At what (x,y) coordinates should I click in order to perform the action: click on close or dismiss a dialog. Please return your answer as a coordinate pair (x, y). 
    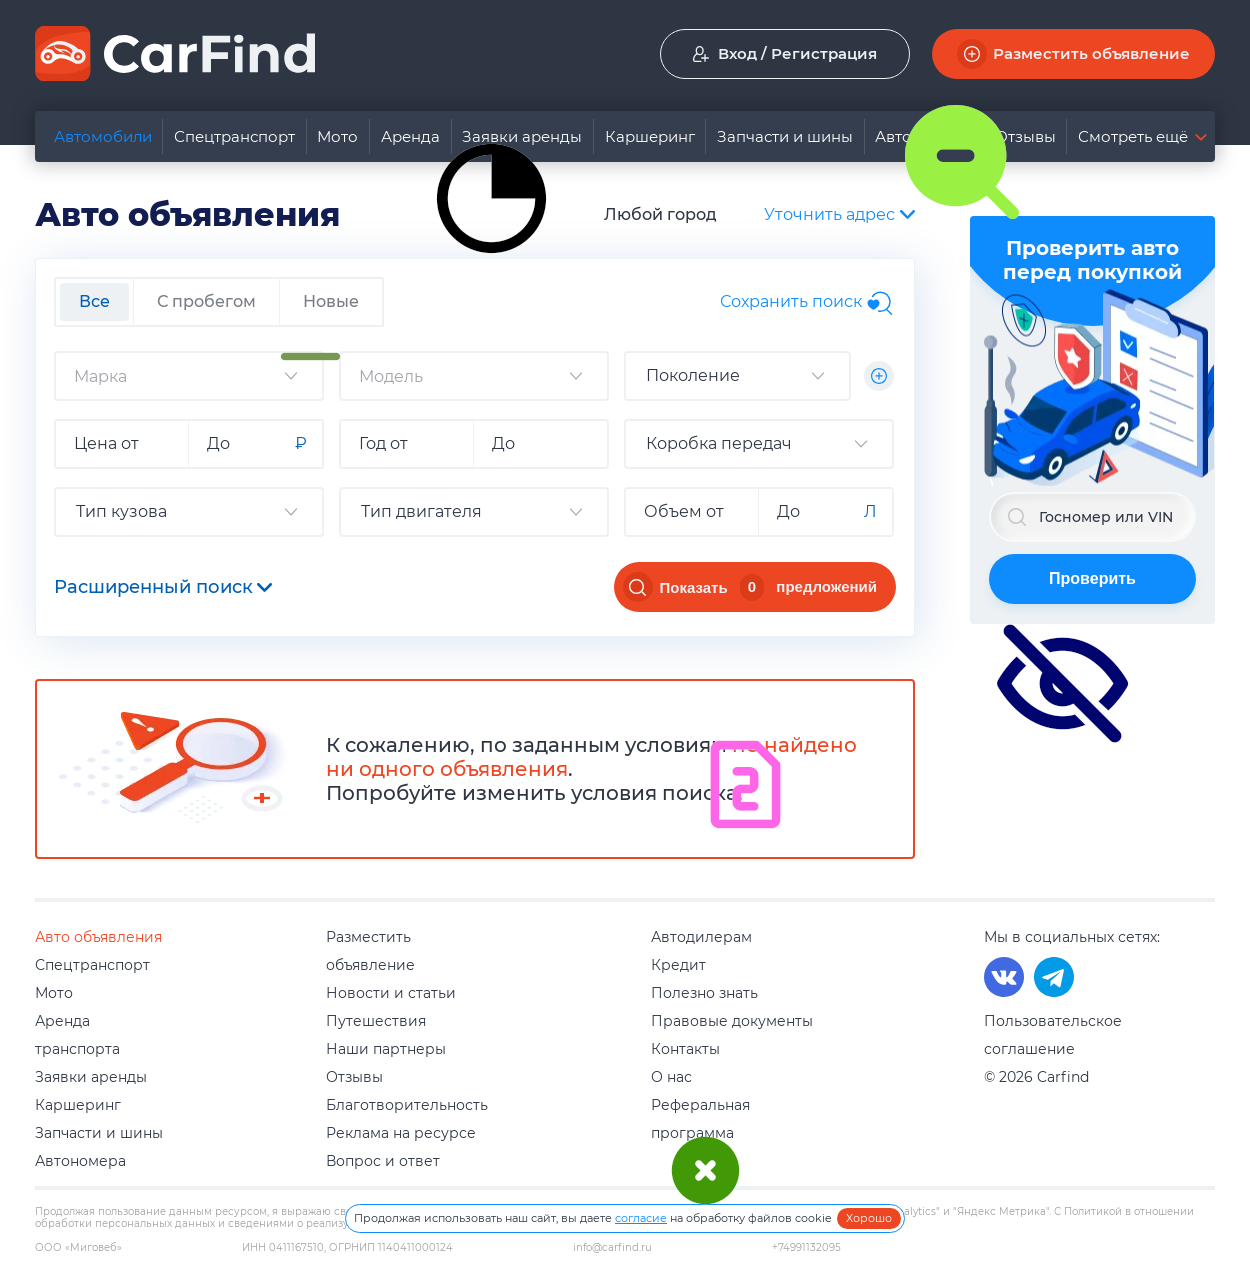
    Looking at the image, I should click on (705, 1170).